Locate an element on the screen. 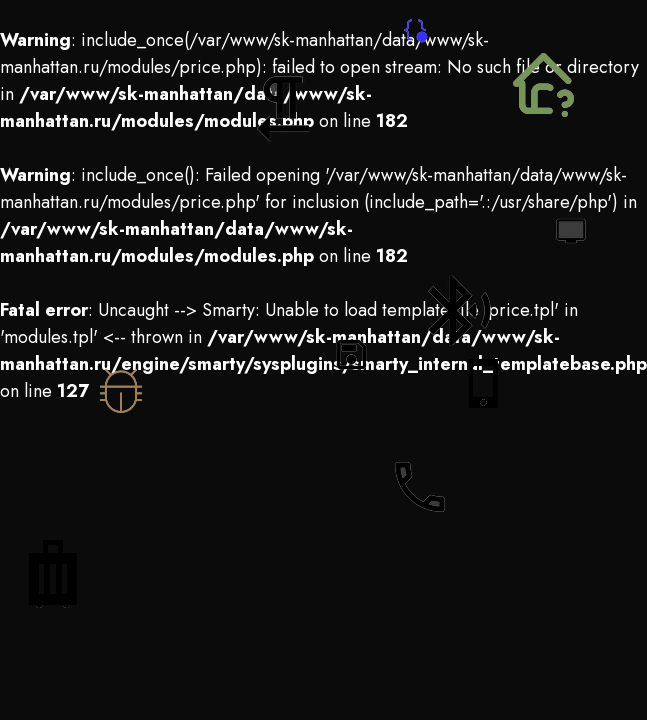  indicates a code block or JSON object with additional information is located at coordinates (415, 30).